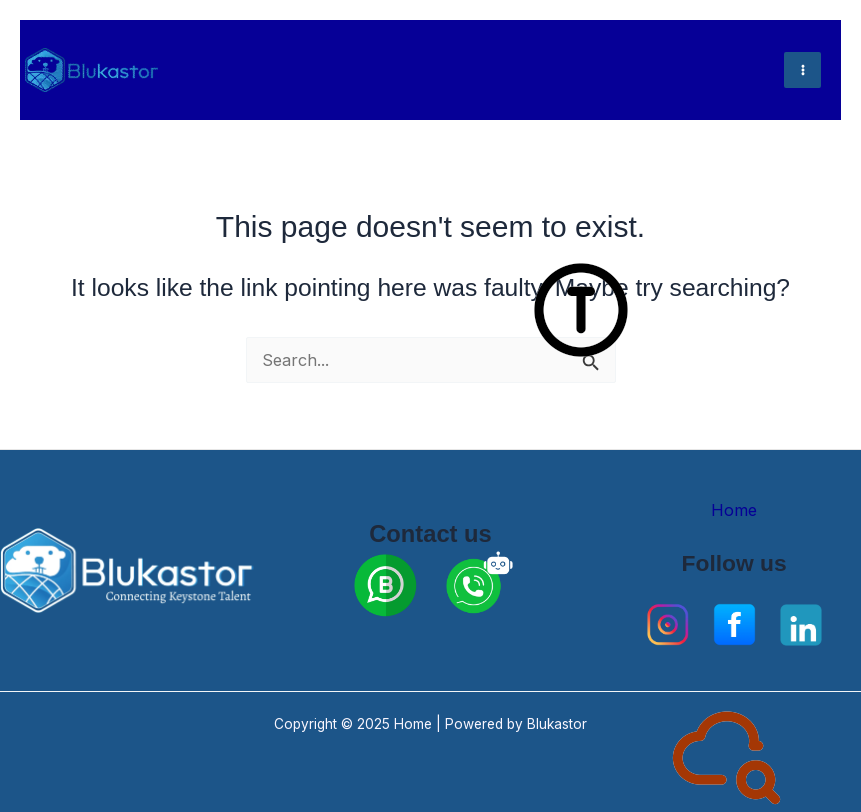 The width and height of the screenshot is (861, 812). Describe the element at coordinates (726, 750) in the screenshot. I see `search files in cloud storage` at that location.